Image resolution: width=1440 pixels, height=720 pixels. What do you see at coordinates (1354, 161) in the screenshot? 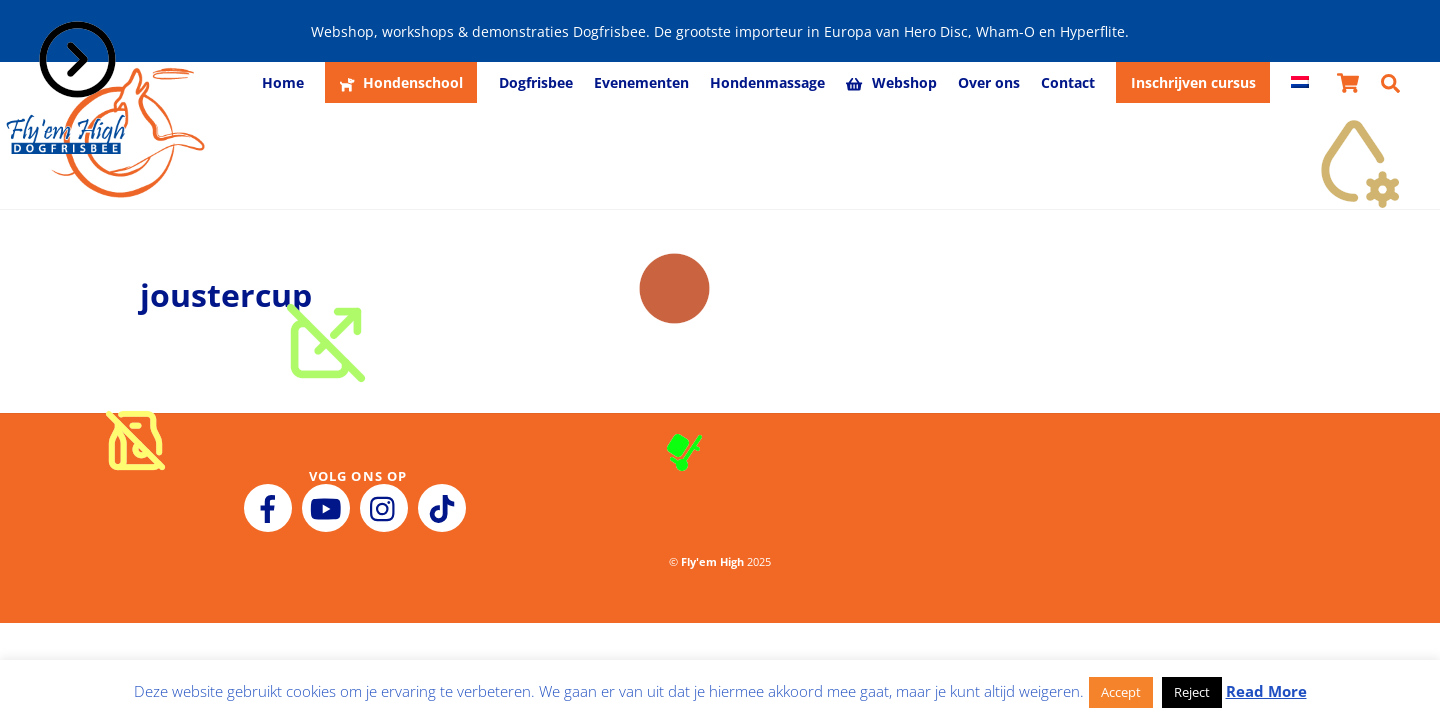
I see `configure water or liquid settings` at bounding box center [1354, 161].